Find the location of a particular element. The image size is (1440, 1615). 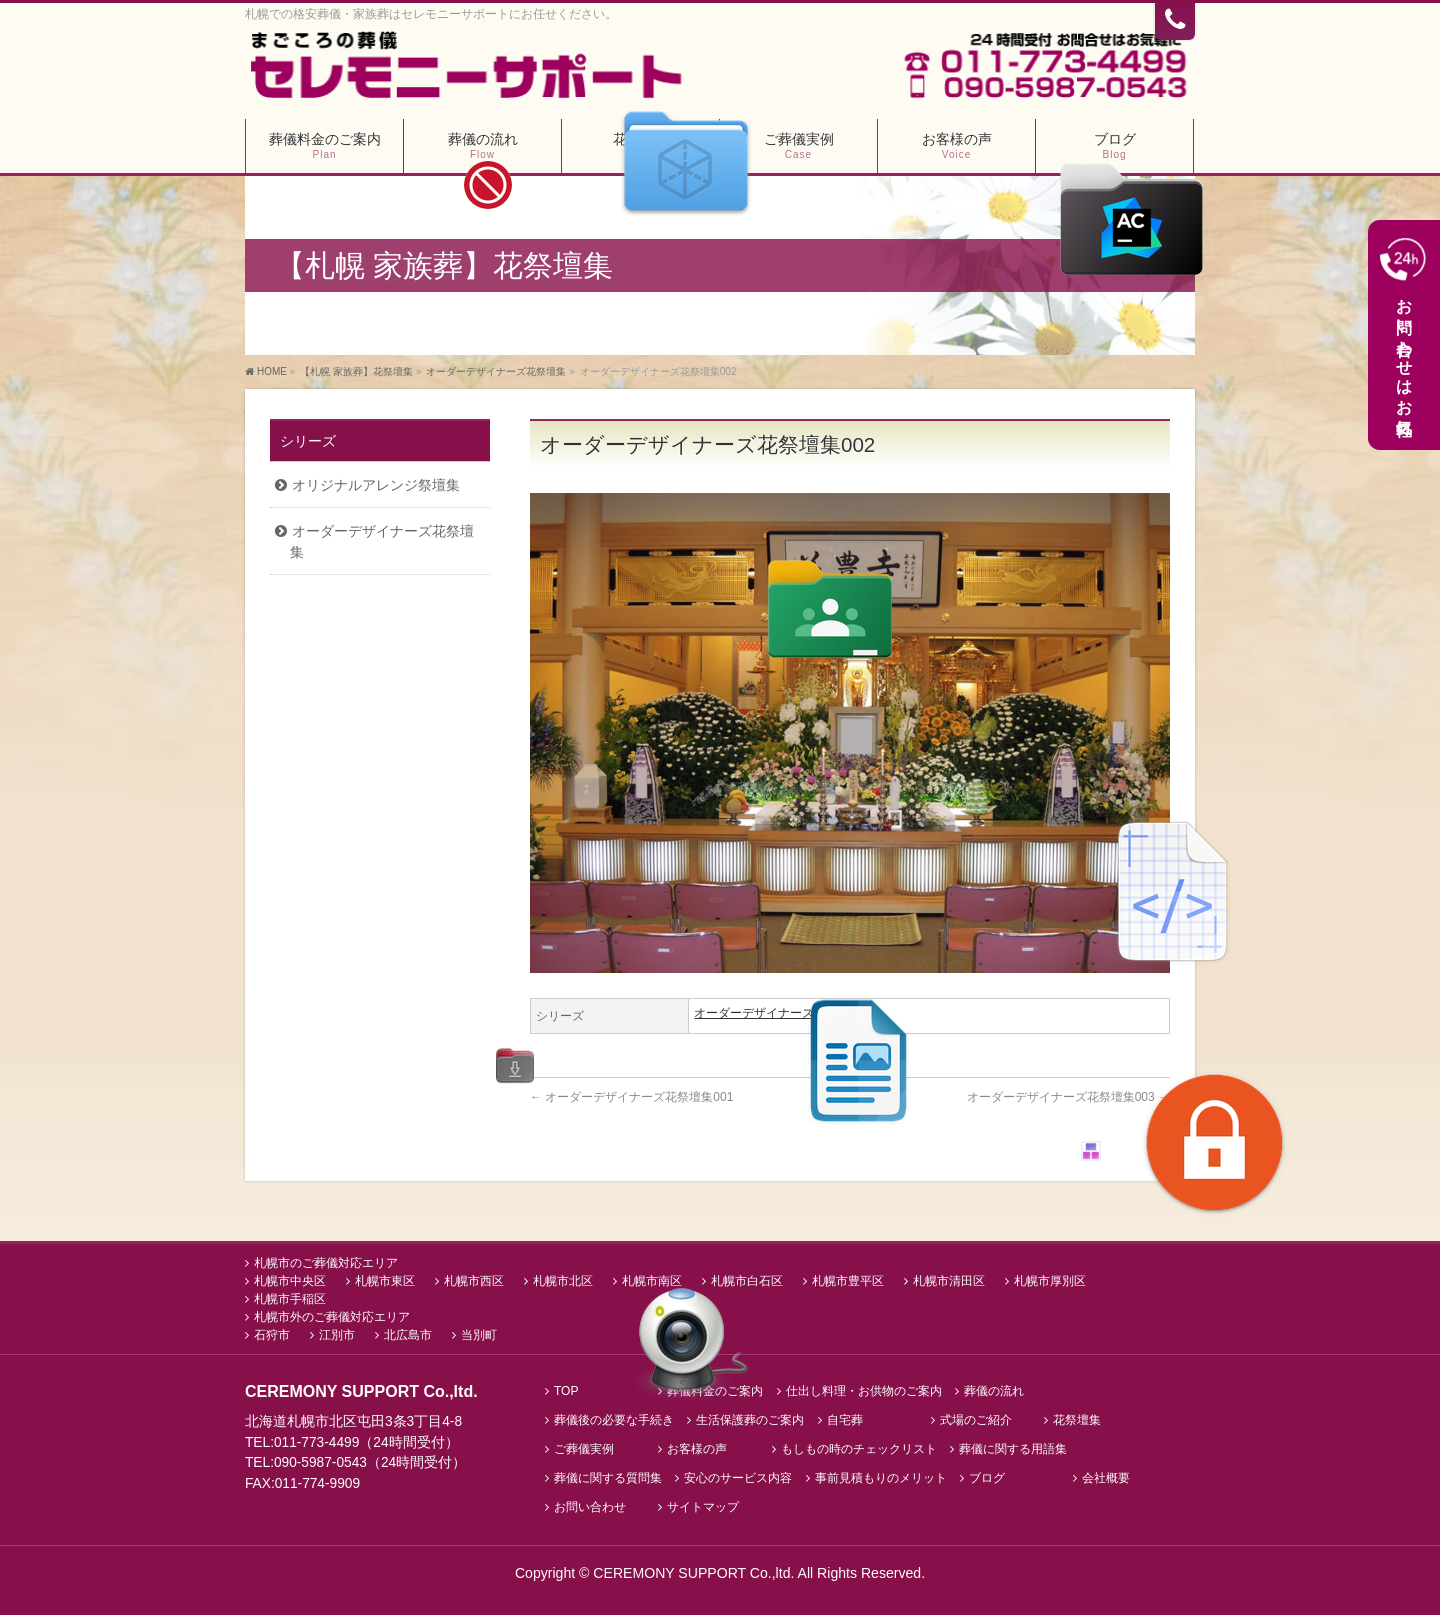

access your downloads folder is located at coordinates (515, 1065).